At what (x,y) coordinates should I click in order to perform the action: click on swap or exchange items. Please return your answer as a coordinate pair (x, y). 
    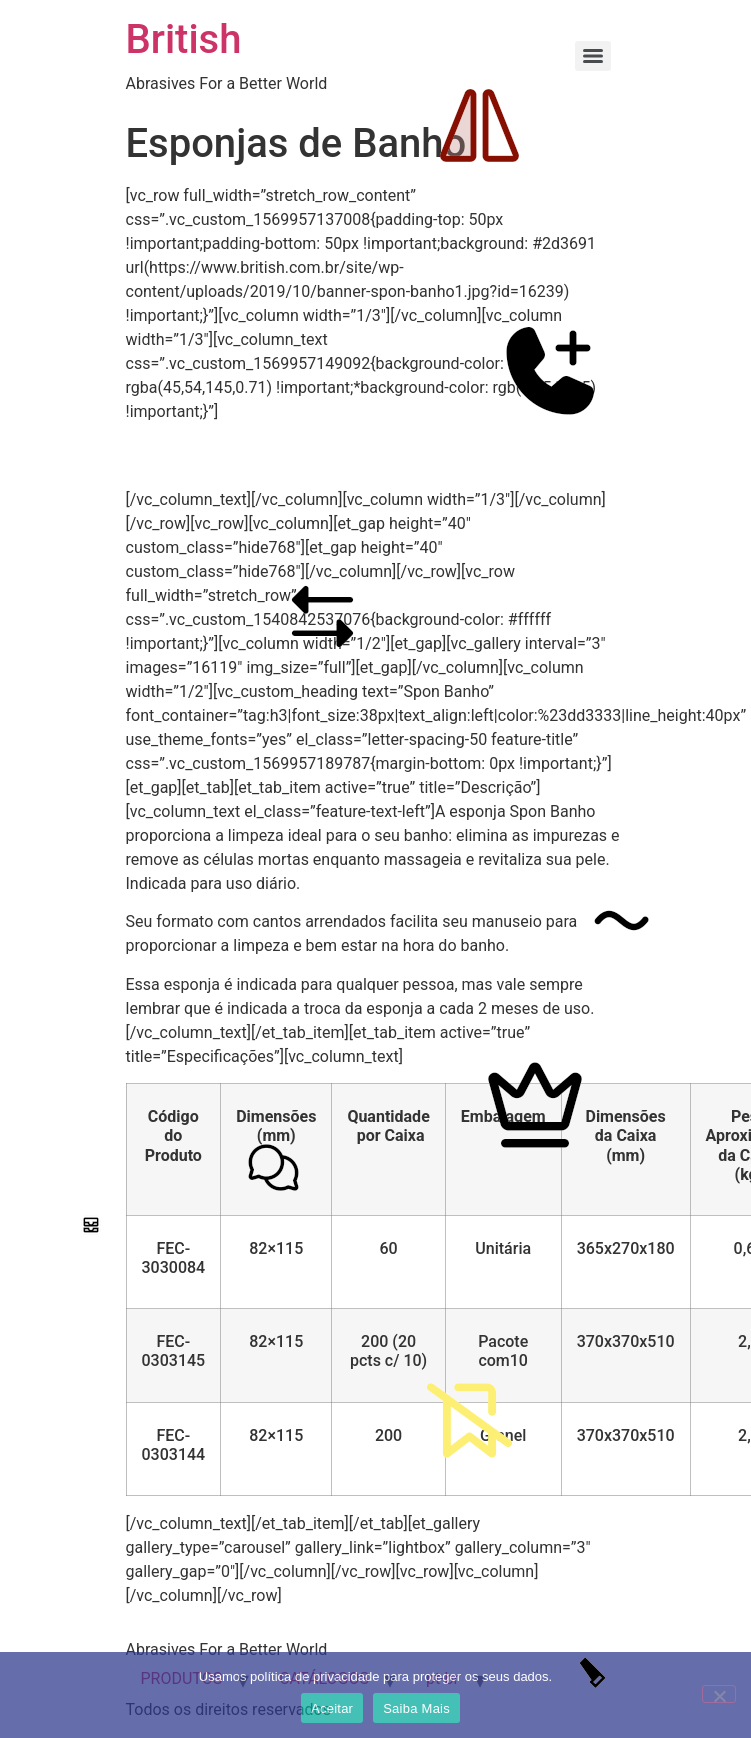
    Looking at the image, I should click on (322, 616).